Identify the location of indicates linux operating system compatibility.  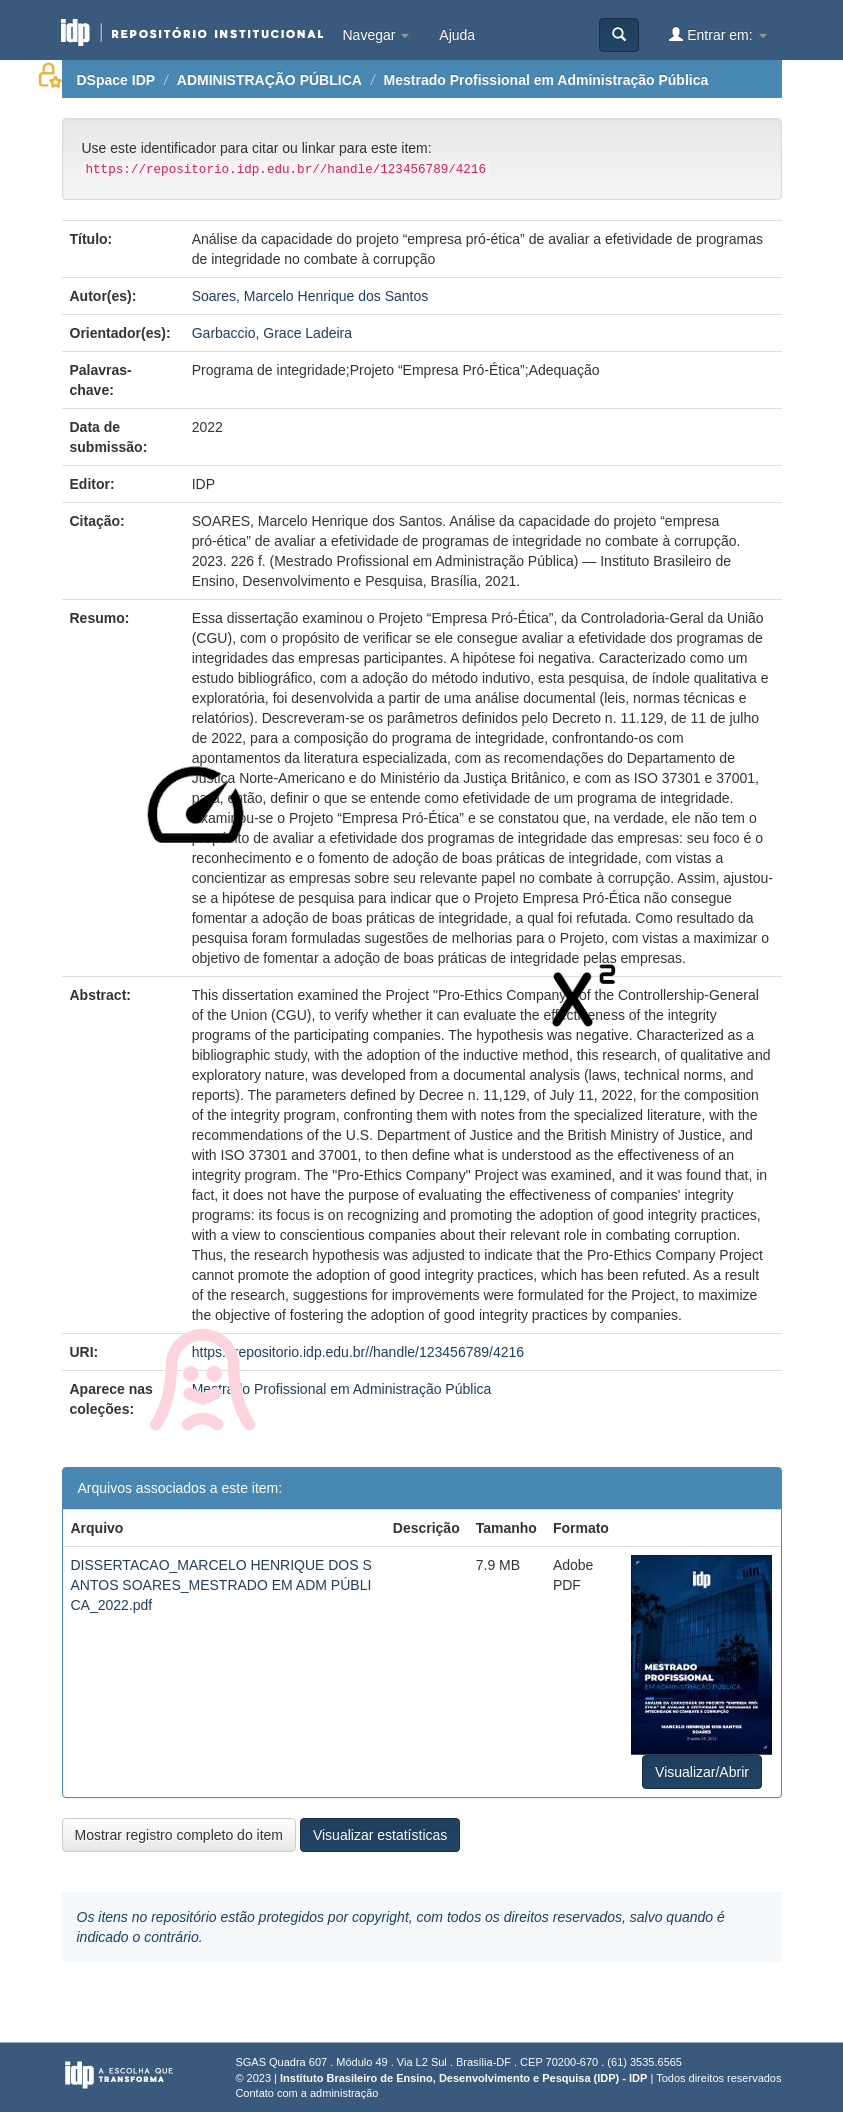
(202, 1385).